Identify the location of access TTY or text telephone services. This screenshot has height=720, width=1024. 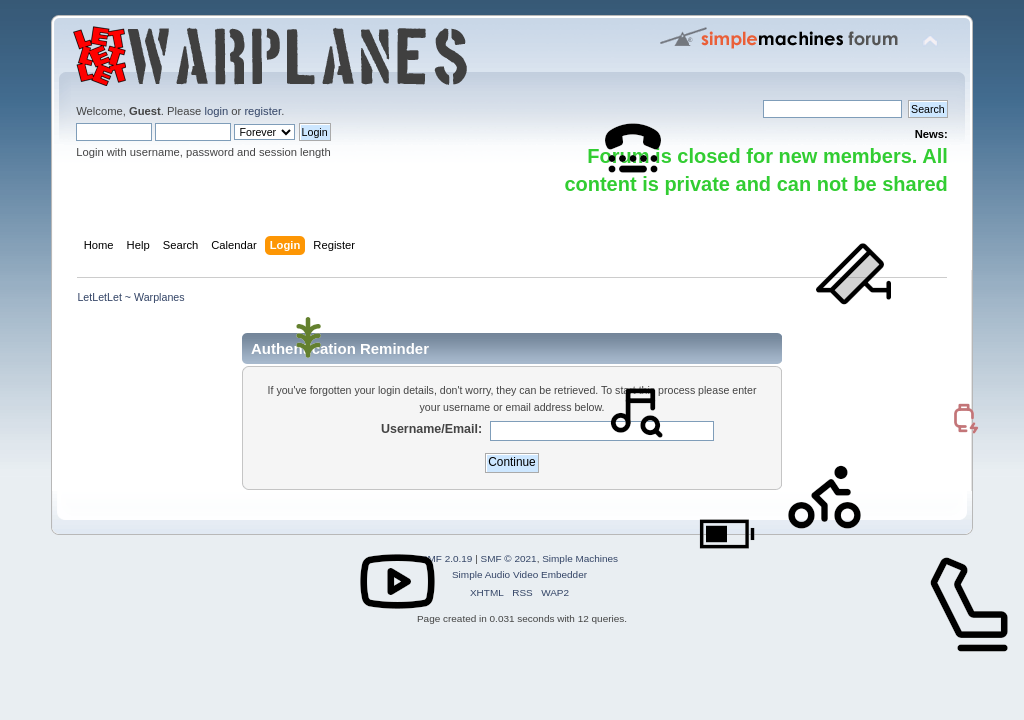
(633, 148).